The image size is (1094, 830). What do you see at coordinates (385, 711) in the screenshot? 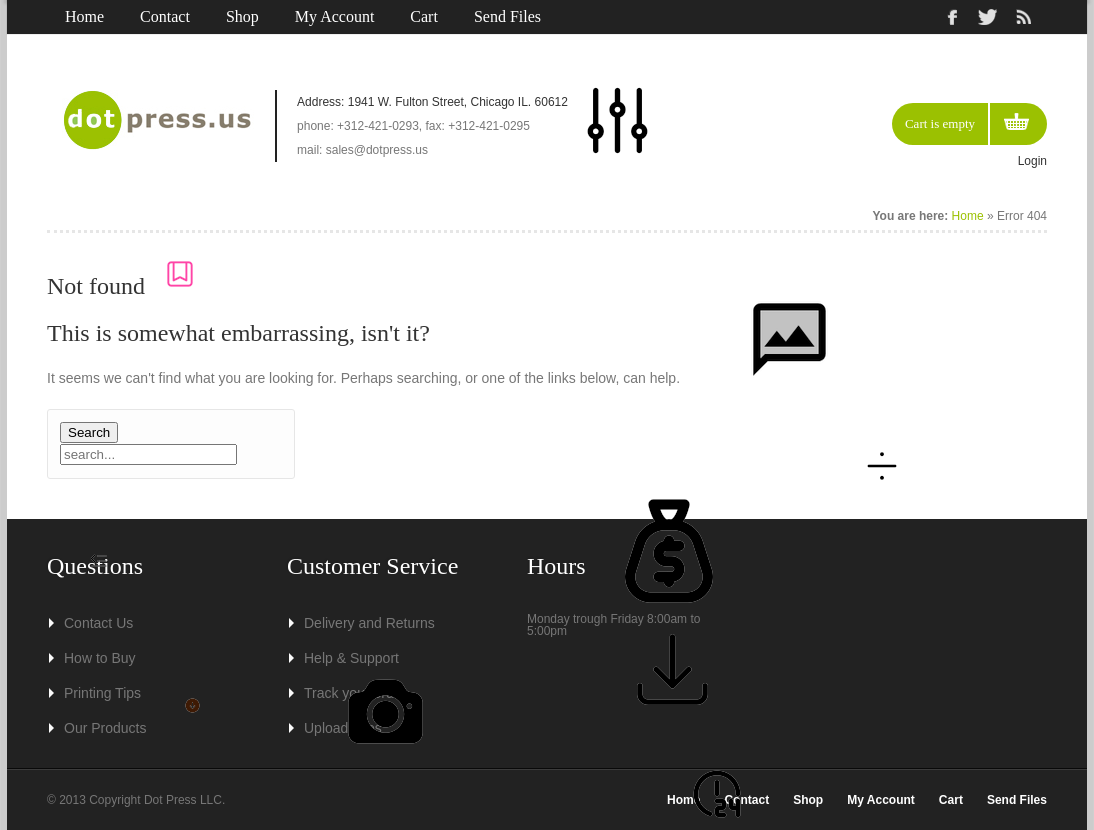
I see `take a photo` at bounding box center [385, 711].